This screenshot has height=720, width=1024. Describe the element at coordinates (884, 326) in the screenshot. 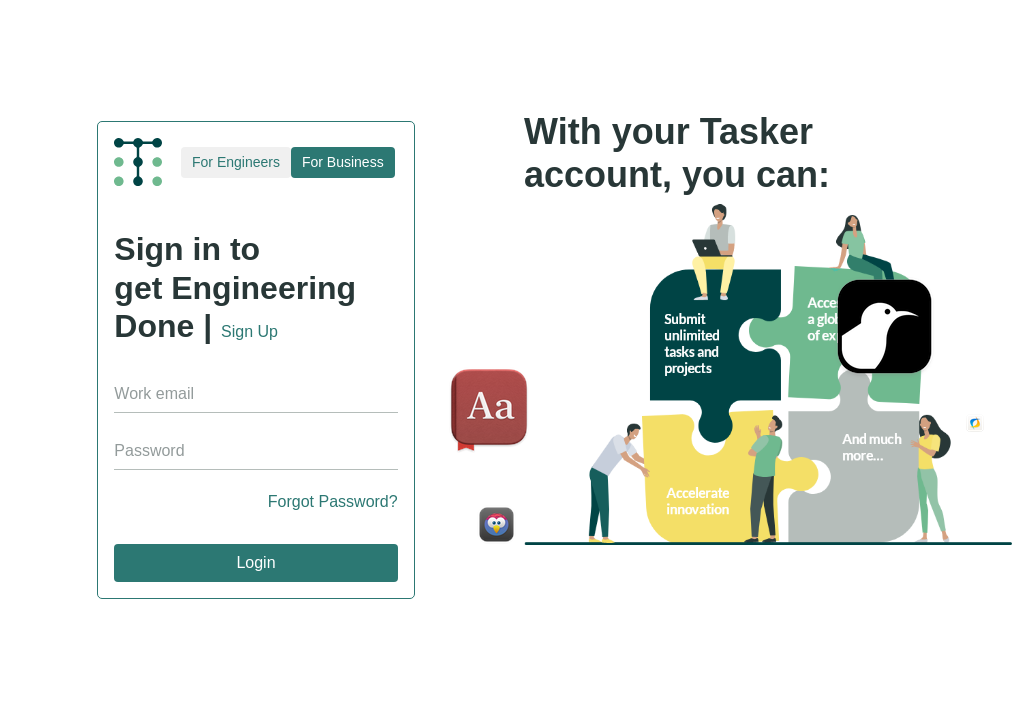

I see `open cinny matrix messaging client` at that location.